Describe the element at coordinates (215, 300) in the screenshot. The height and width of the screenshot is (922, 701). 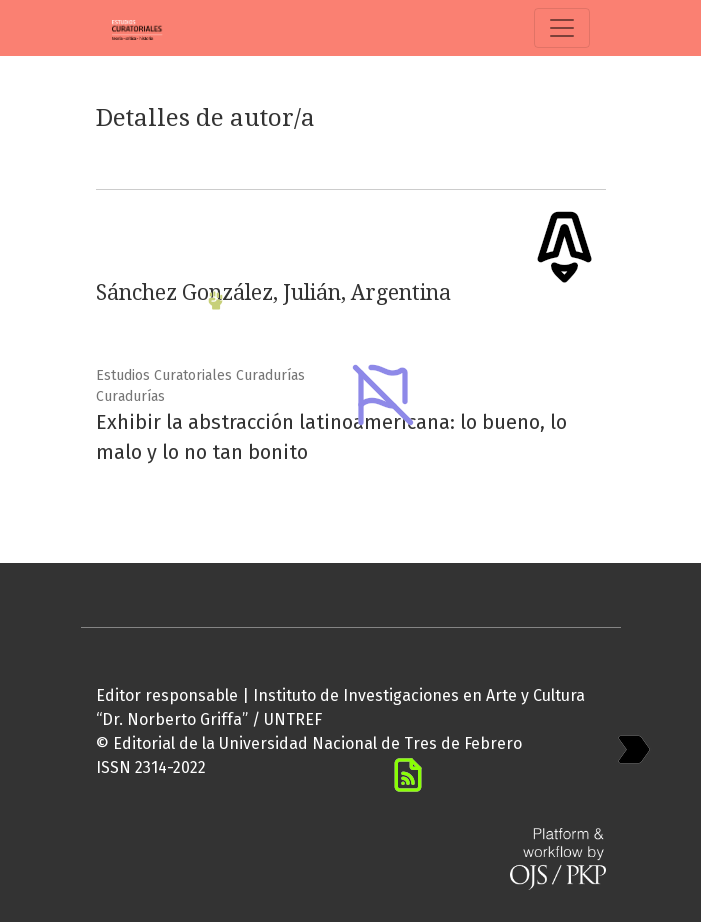
I see `show solidarity or support for a cause` at that location.